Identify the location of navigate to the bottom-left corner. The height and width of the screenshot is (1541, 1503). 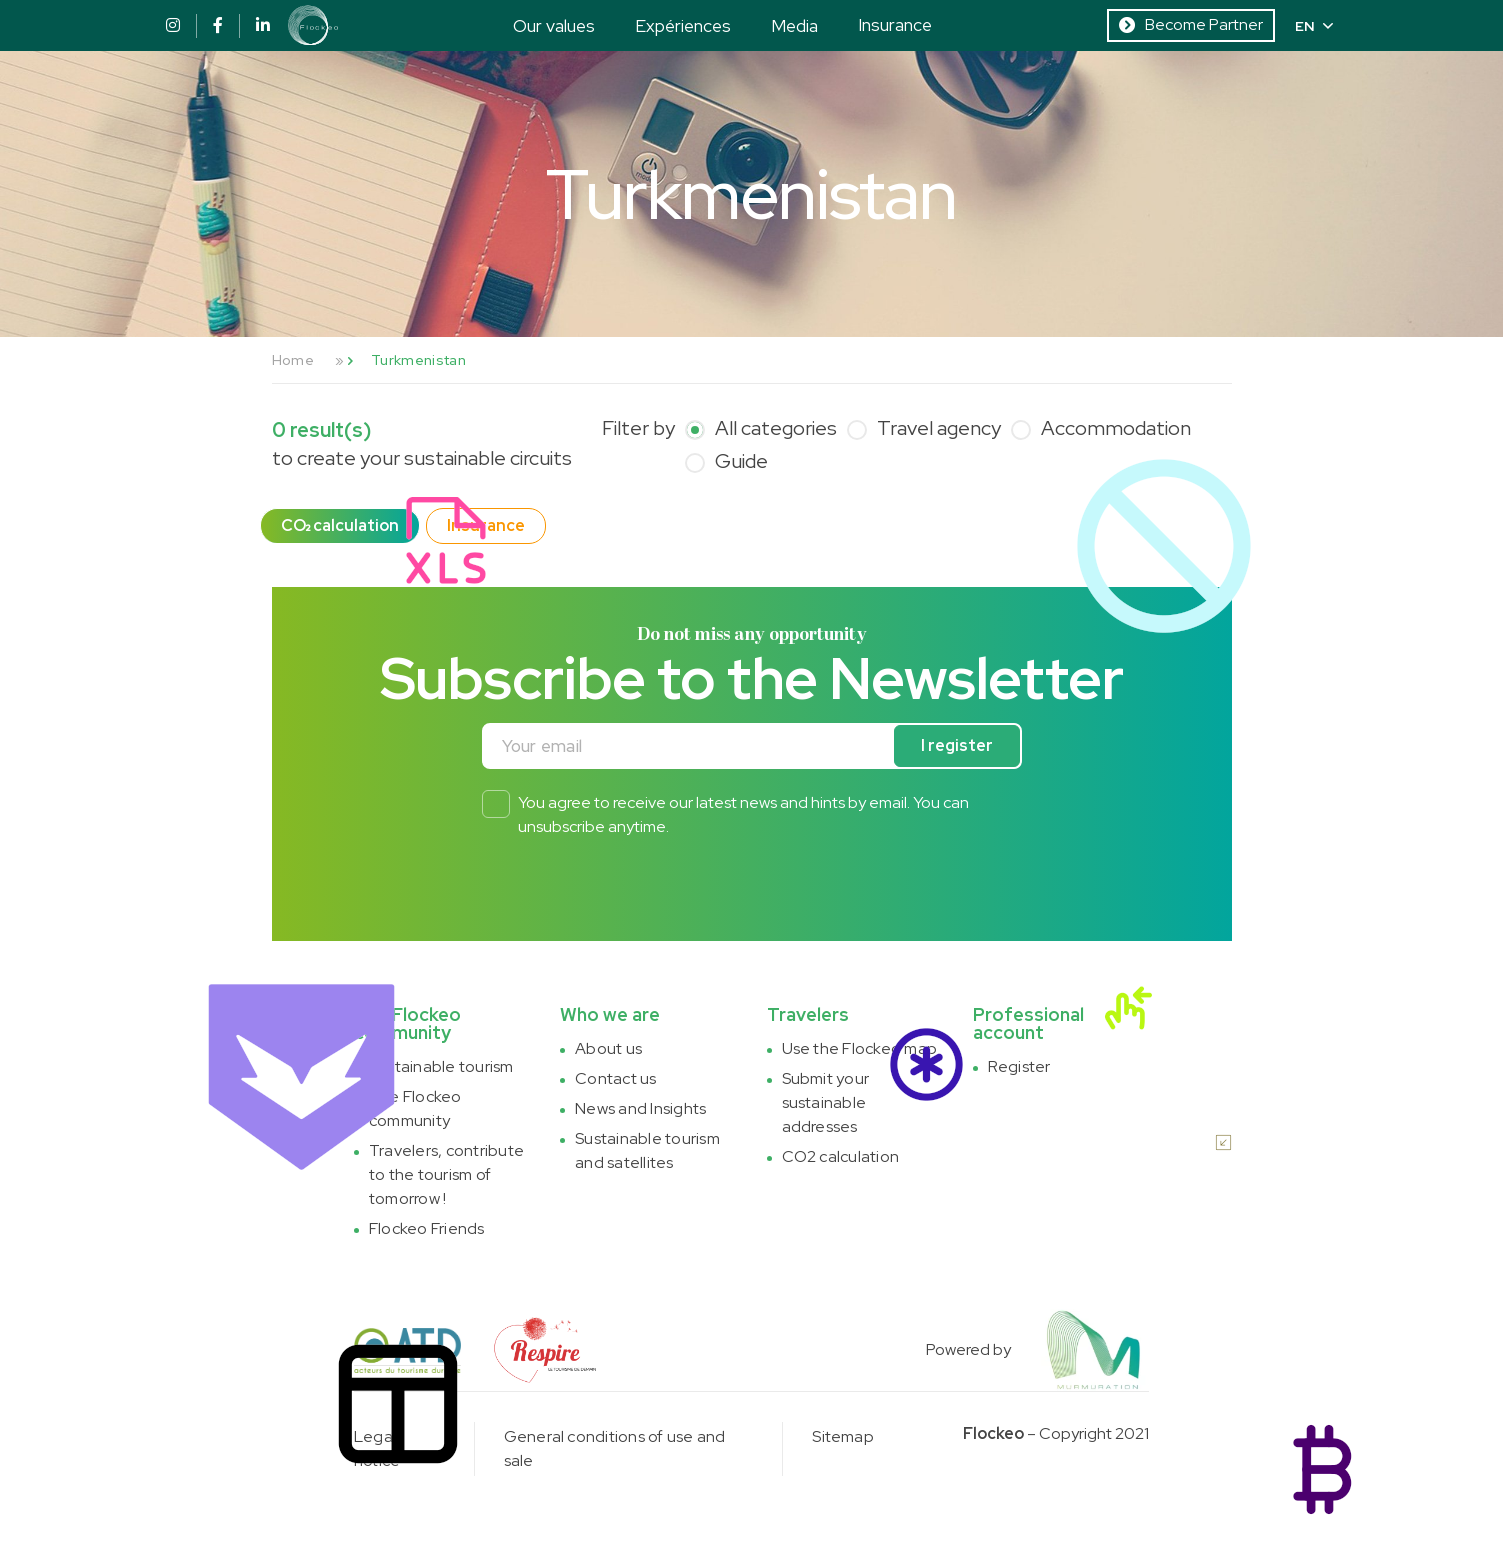
(1223, 1142).